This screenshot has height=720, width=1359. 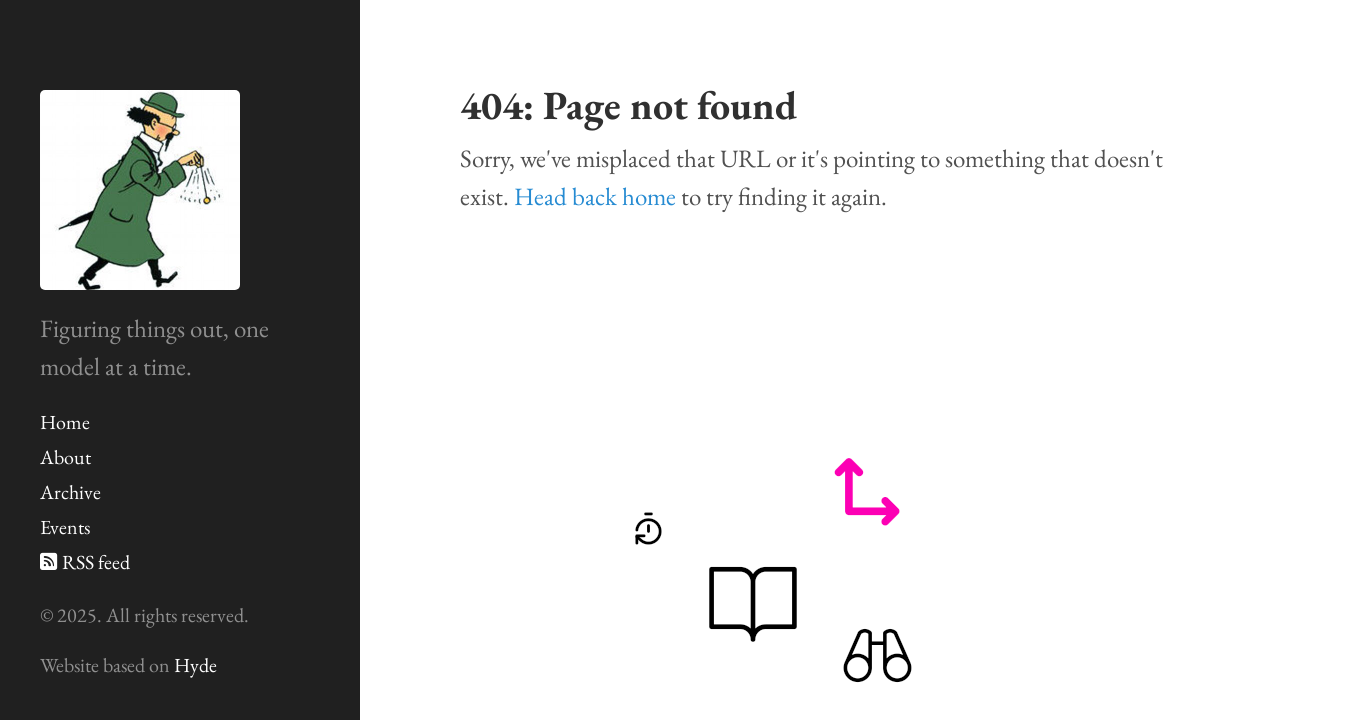 What do you see at coordinates (753, 598) in the screenshot?
I see `open a book or reading view` at bounding box center [753, 598].